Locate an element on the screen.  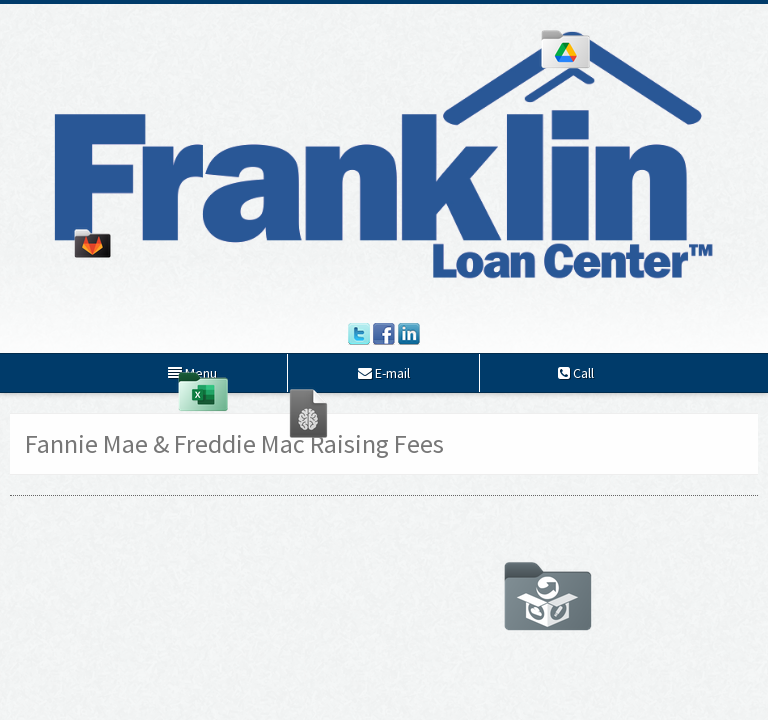
open portableapps folder is located at coordinates (547, 598).